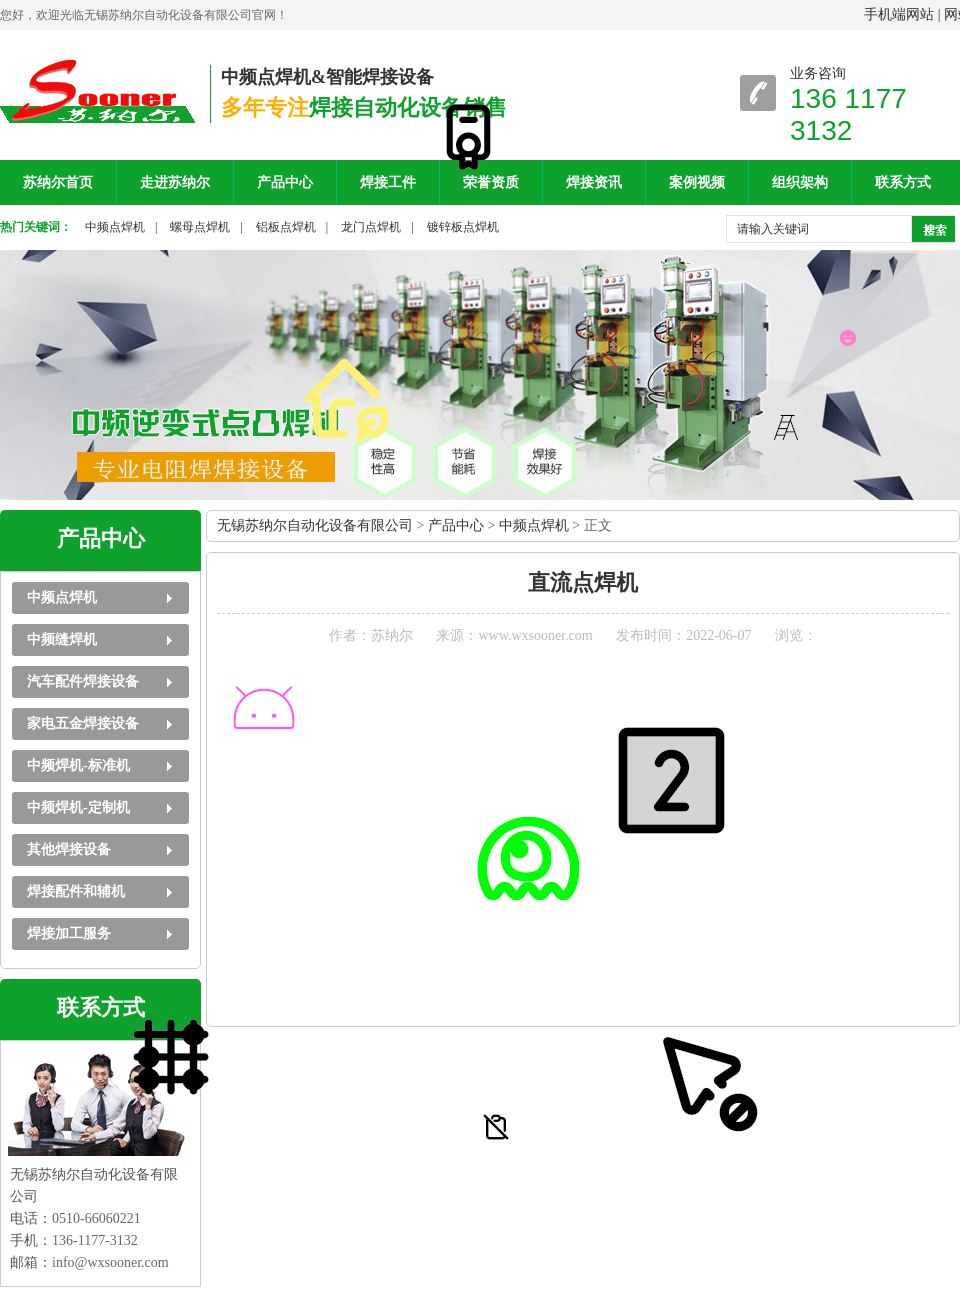 This screenshot has height=1297, width=960. What do you see at coordinates (264, 710) in the screenshot?
I see `android operating system logo` at bounding box center [264, 710].